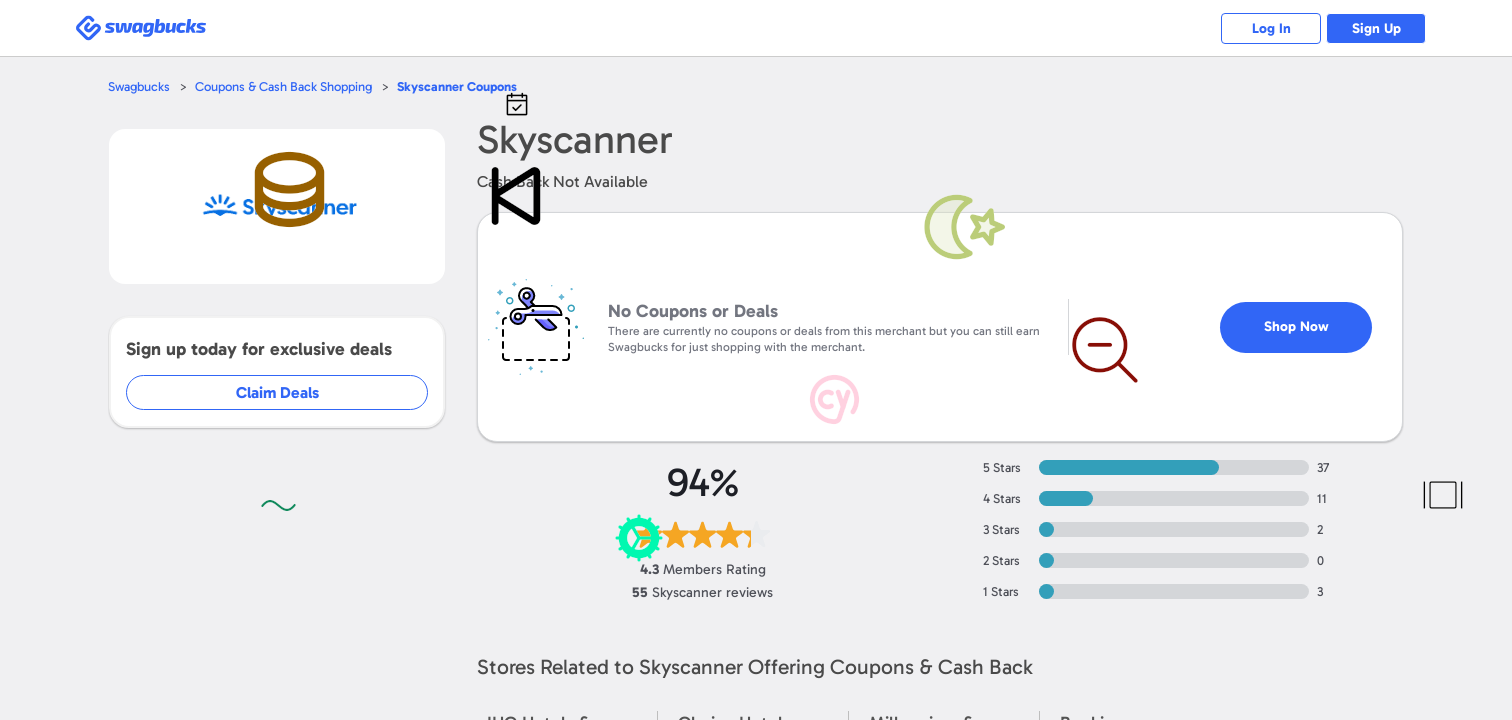  I want to click on cypress testing framework logo, so click(834, 399).